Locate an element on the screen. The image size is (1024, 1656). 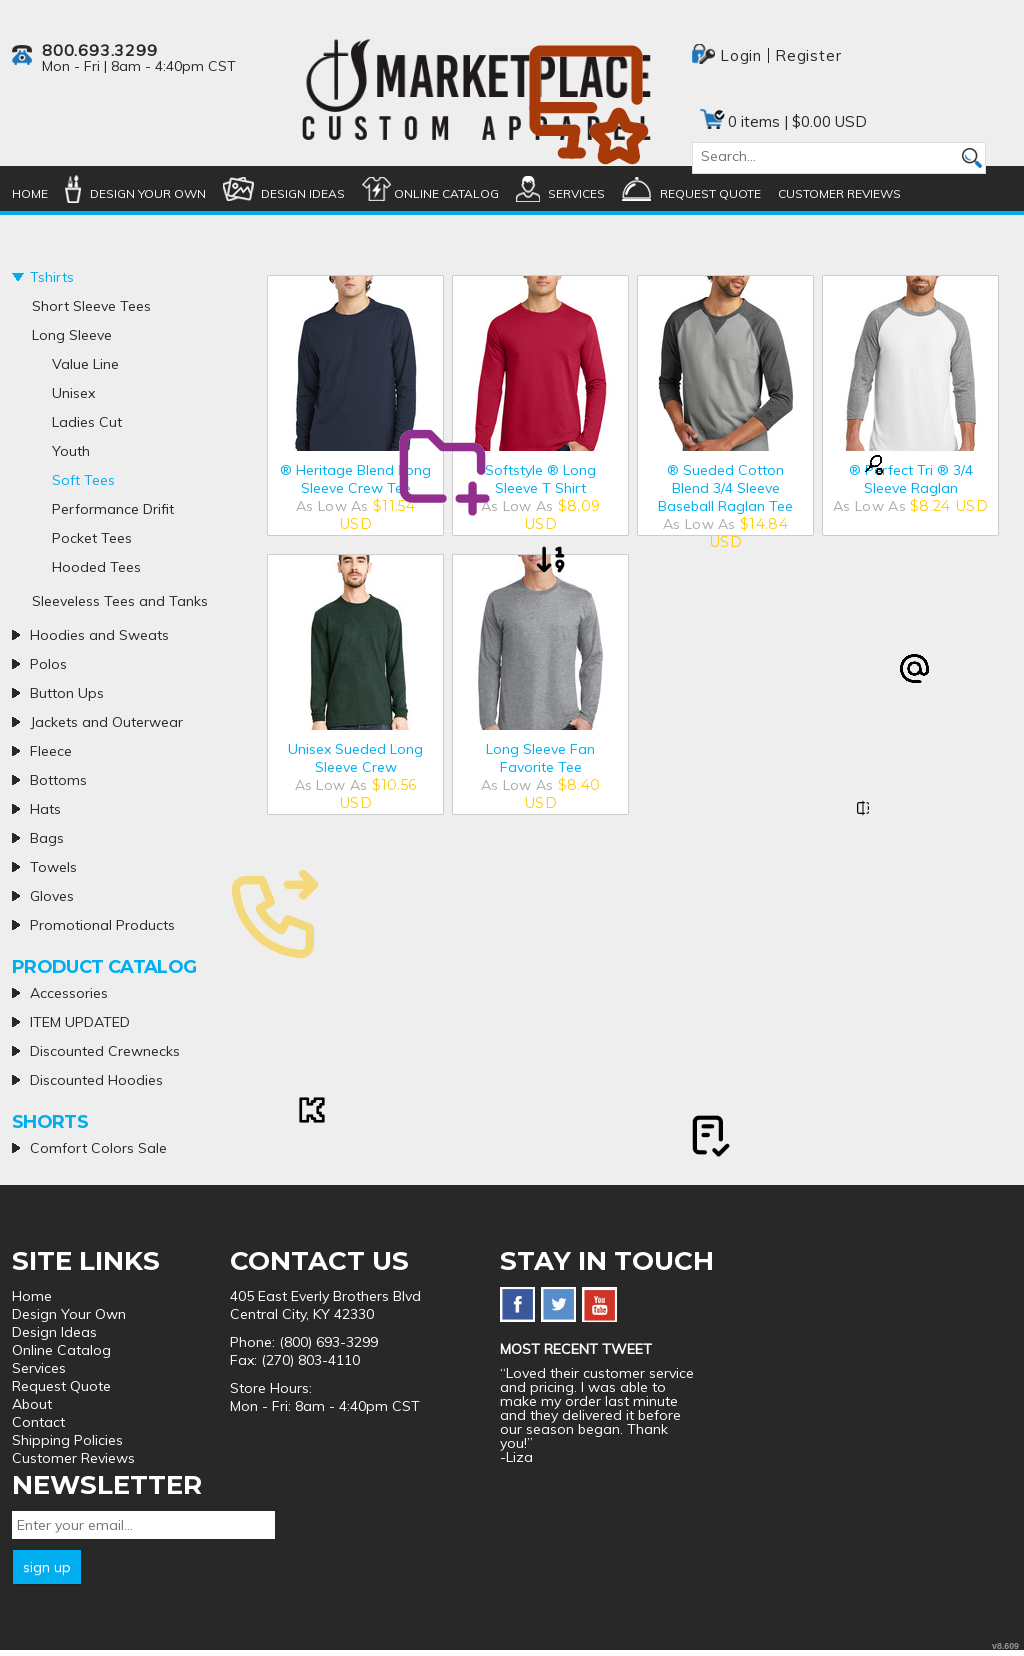
visit kick streaming platform is located at coordinates (312, 1110).